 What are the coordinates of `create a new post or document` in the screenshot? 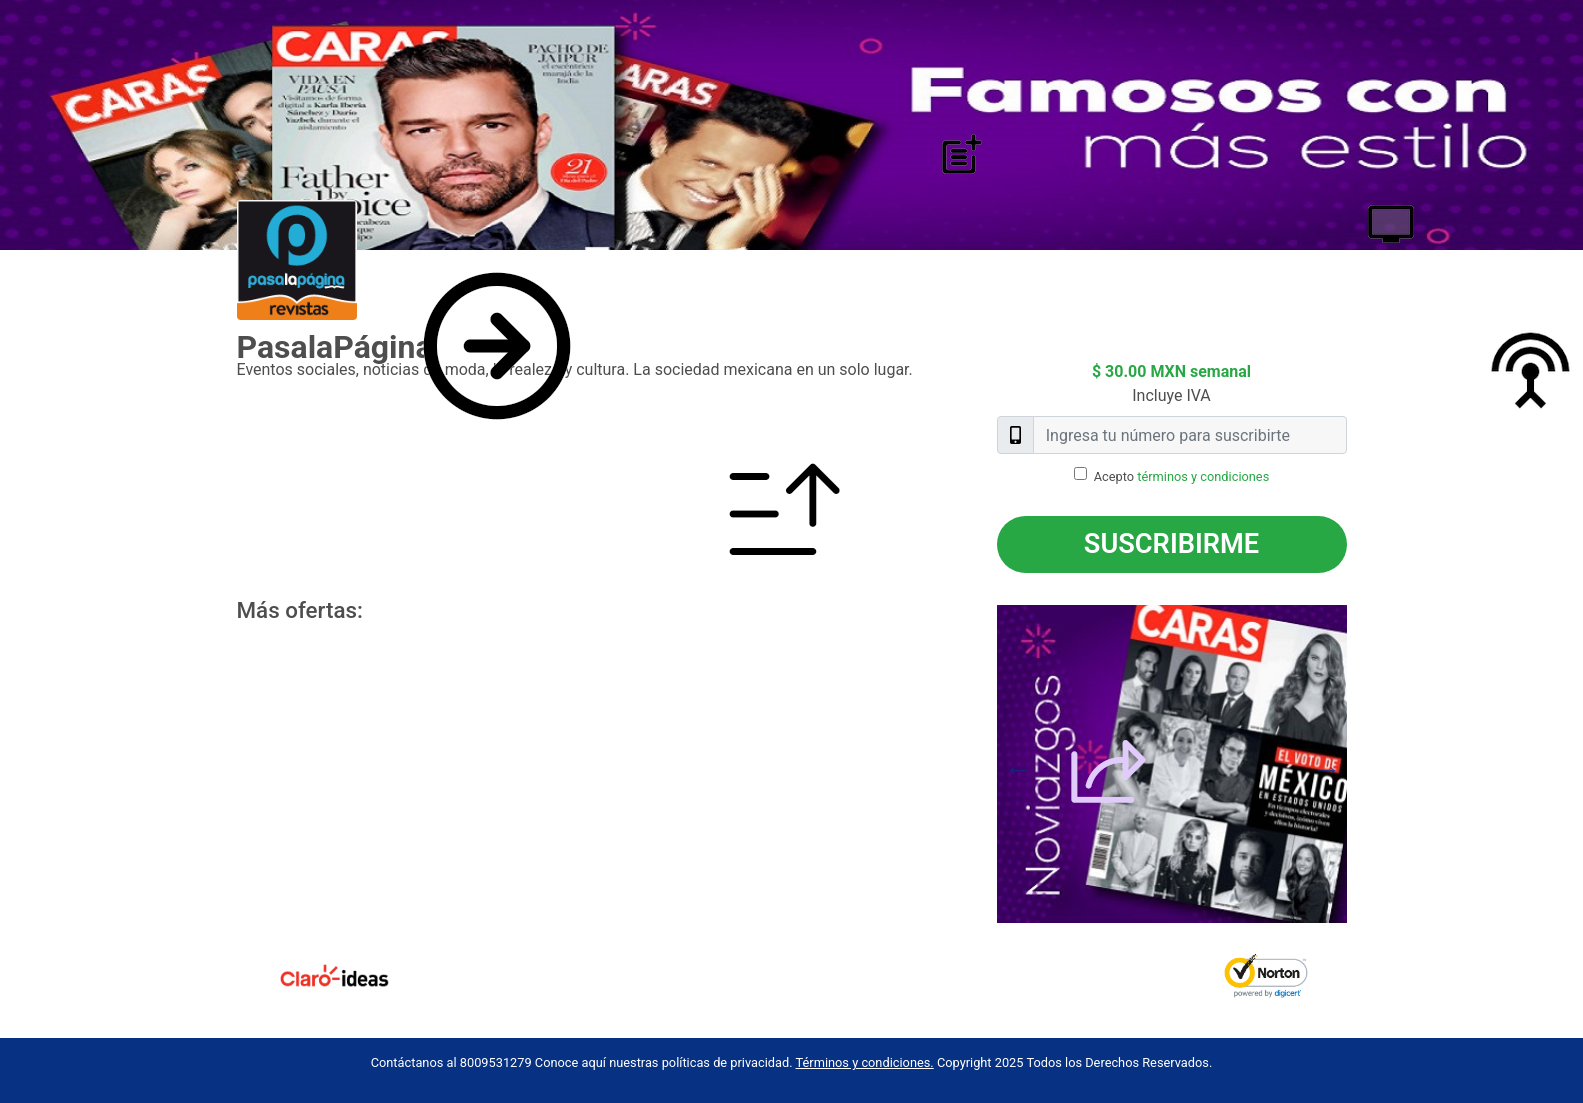 It's located at (961, 155).